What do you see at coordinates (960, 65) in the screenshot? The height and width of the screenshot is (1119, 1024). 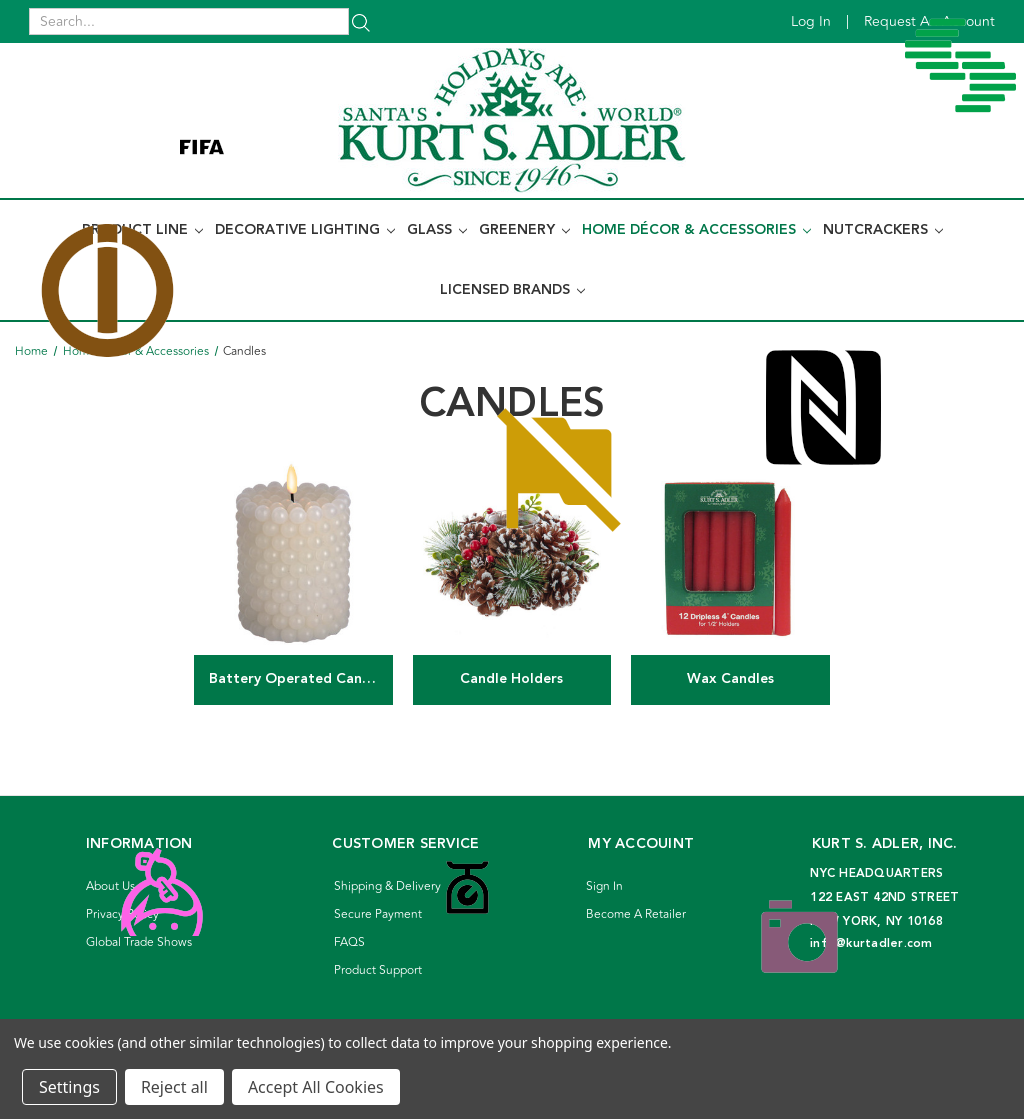 I see `Contentstack logo` at bounding box center [960, 65].